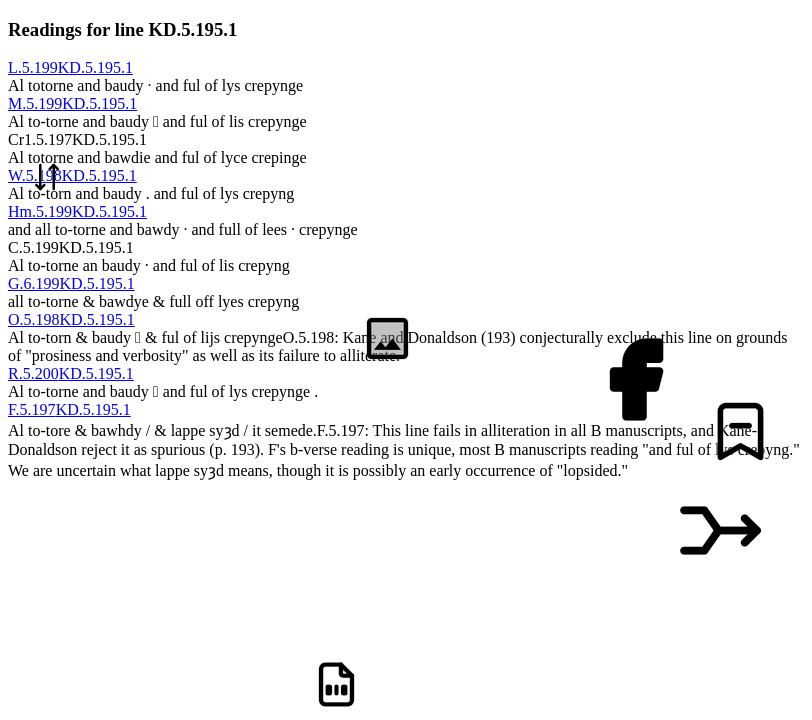 Image resolution: width=812 pixels, height=720 pixels. Describe the element at coordinates (634, 379) in the screenshot. I see `connect with Facebook` at that location.